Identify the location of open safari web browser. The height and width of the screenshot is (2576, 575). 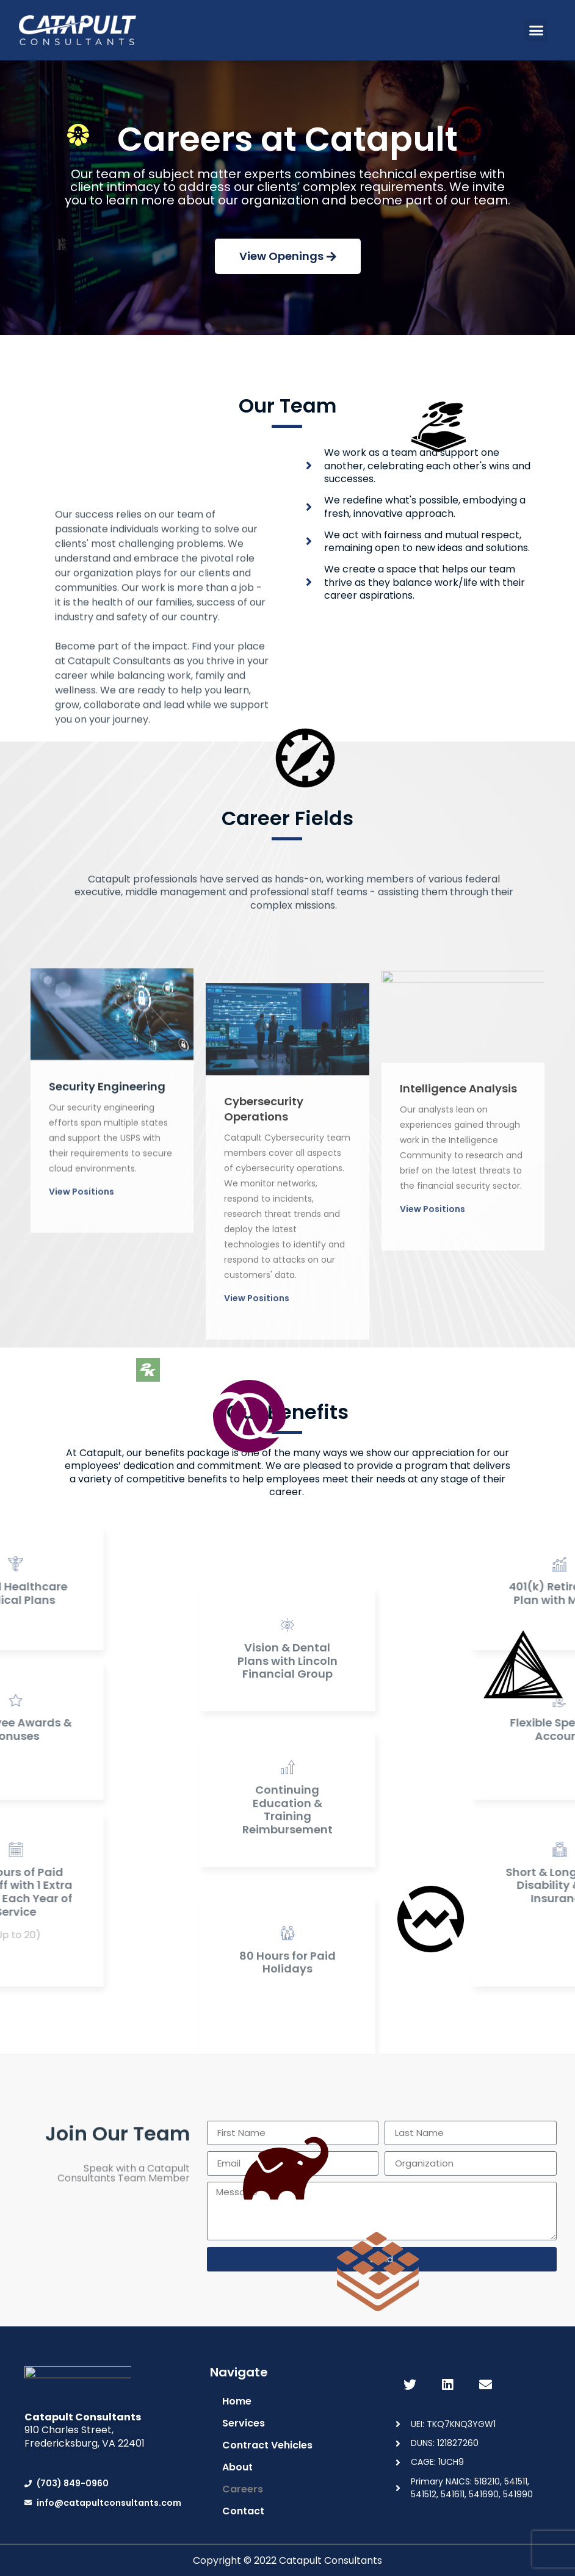
(305, 758).